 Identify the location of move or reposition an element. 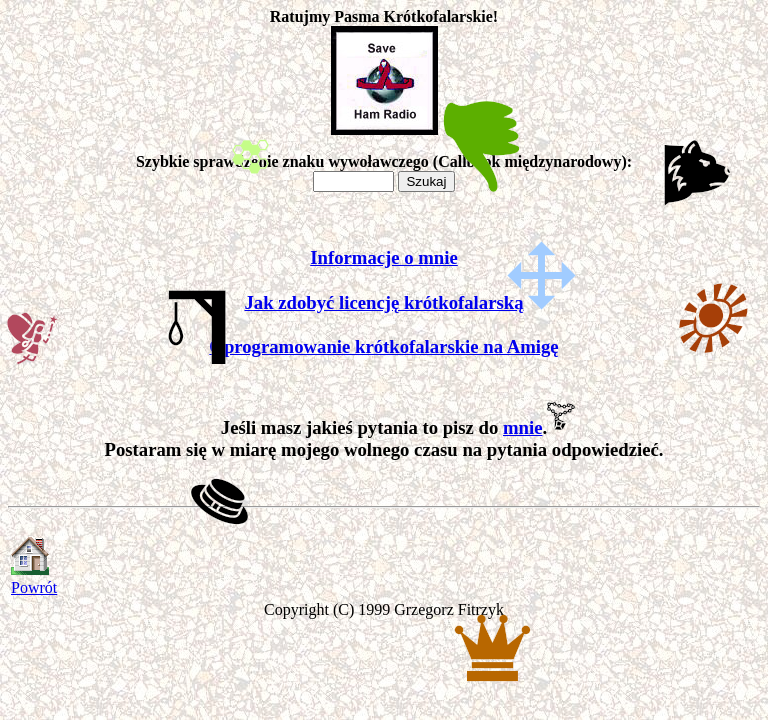
(541, 275).